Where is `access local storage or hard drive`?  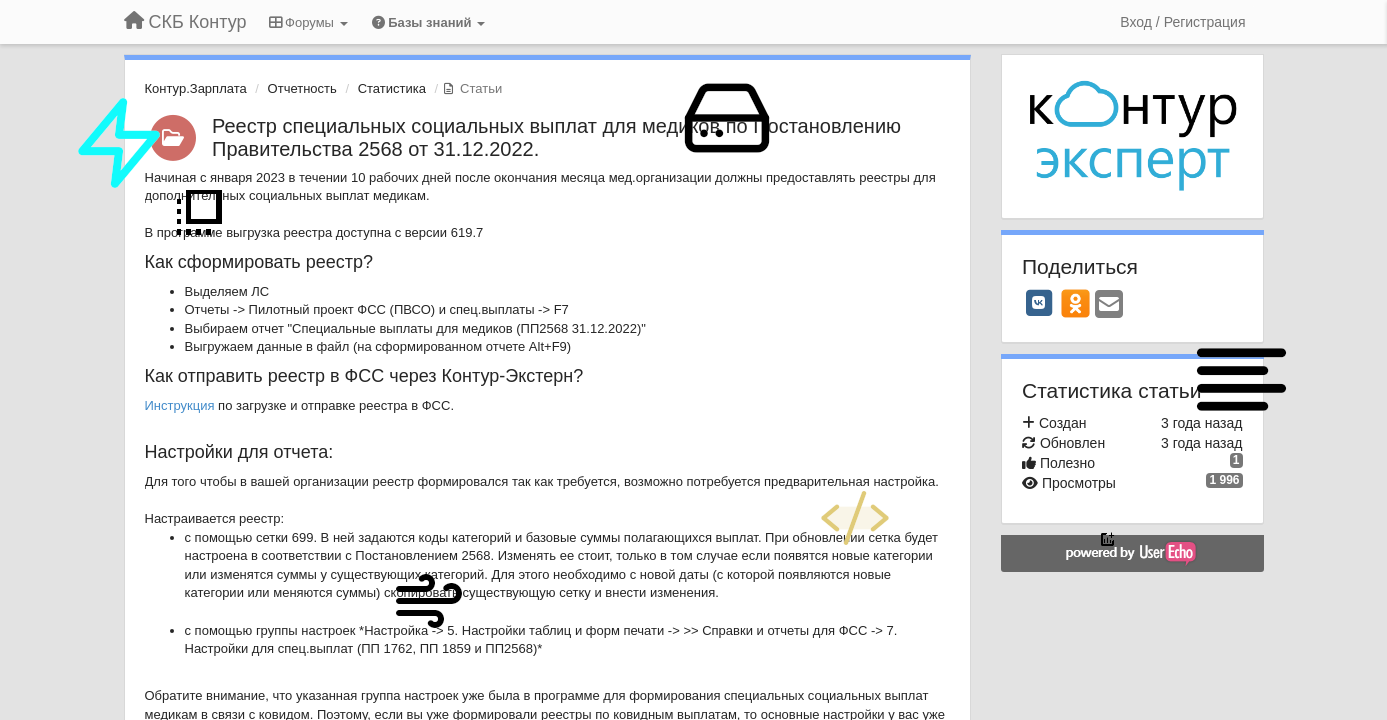 access local storage or hard drive is located at coordinates (727, 118).